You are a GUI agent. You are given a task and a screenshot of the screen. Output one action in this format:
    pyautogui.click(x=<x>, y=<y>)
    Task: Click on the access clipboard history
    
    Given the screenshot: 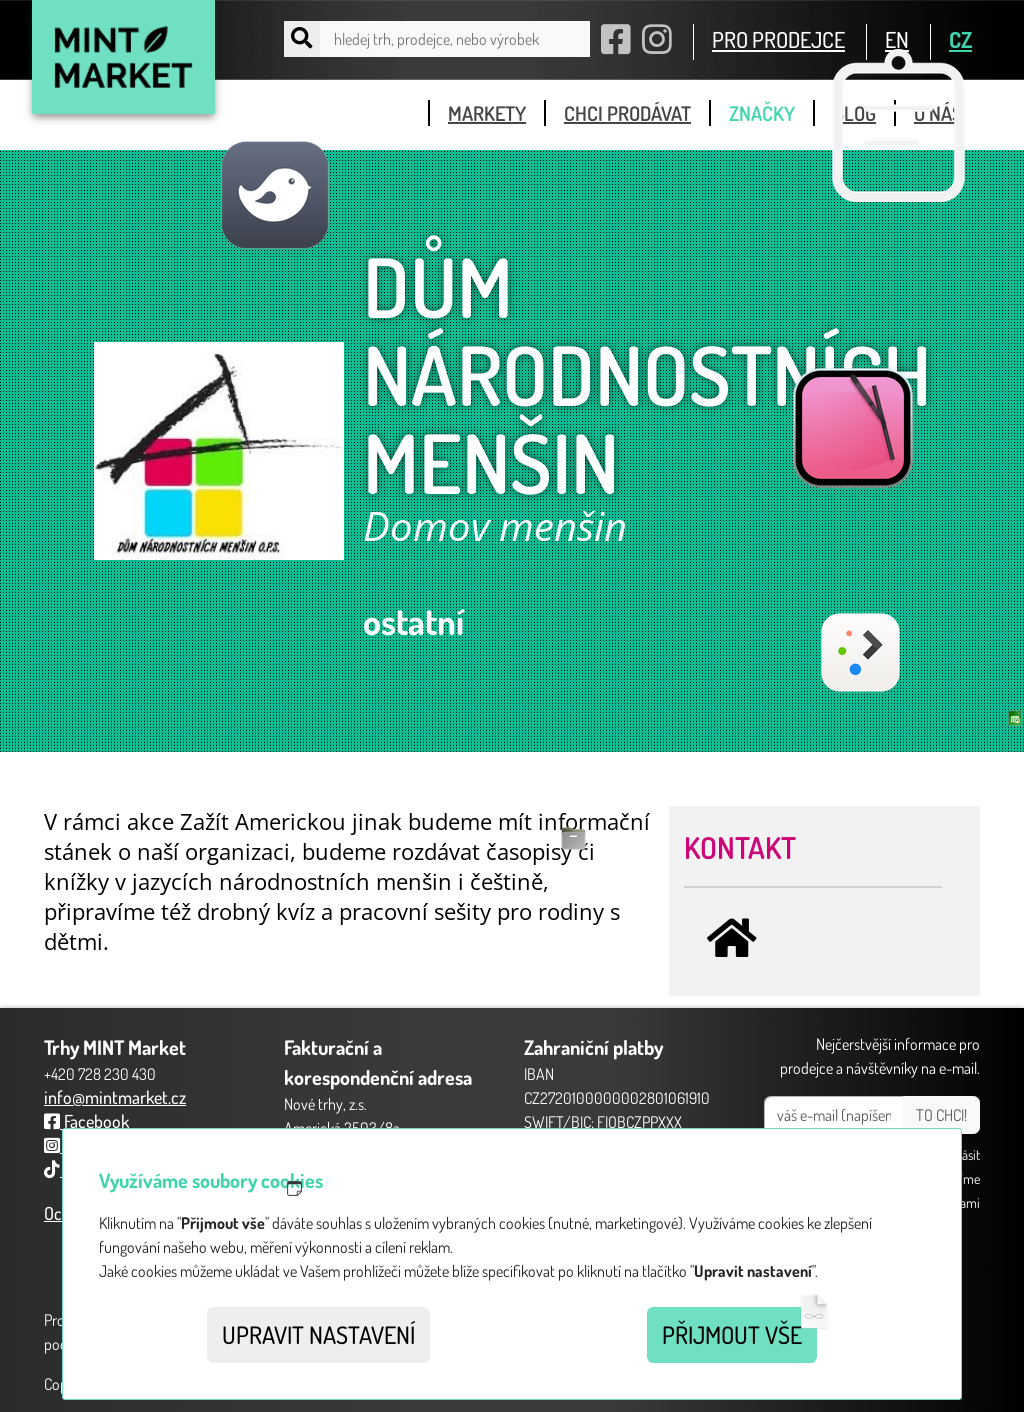 What is the action you would take?
    pyautogui.click(x=898, y=125)
    